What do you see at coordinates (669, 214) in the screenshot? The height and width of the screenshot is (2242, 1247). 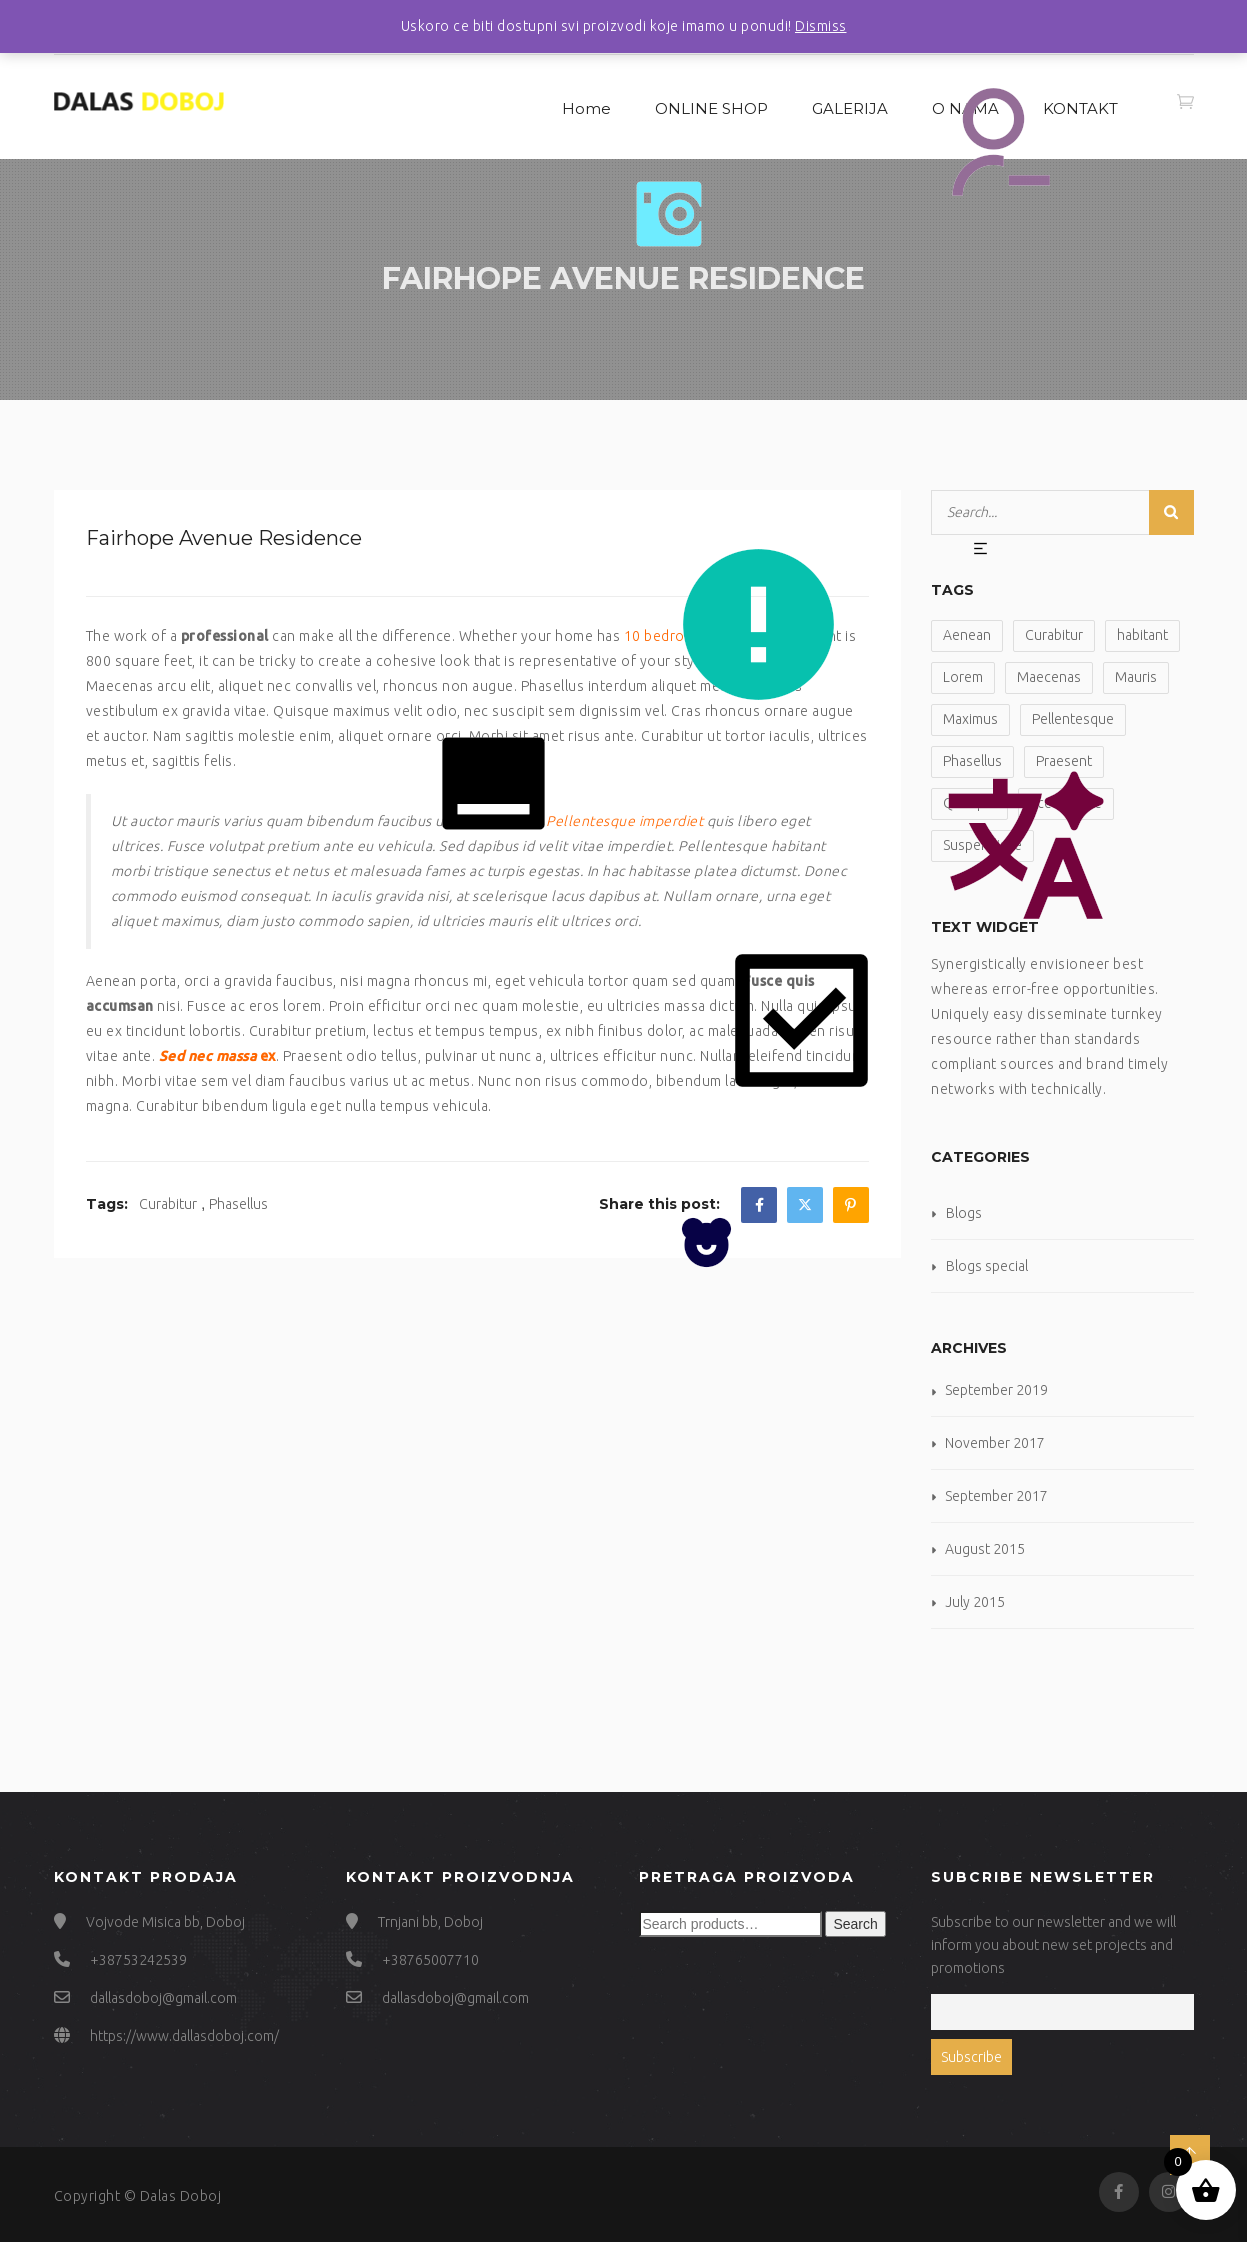 I see `access photo gallery or camera roll` at bounding box center [669, 214].